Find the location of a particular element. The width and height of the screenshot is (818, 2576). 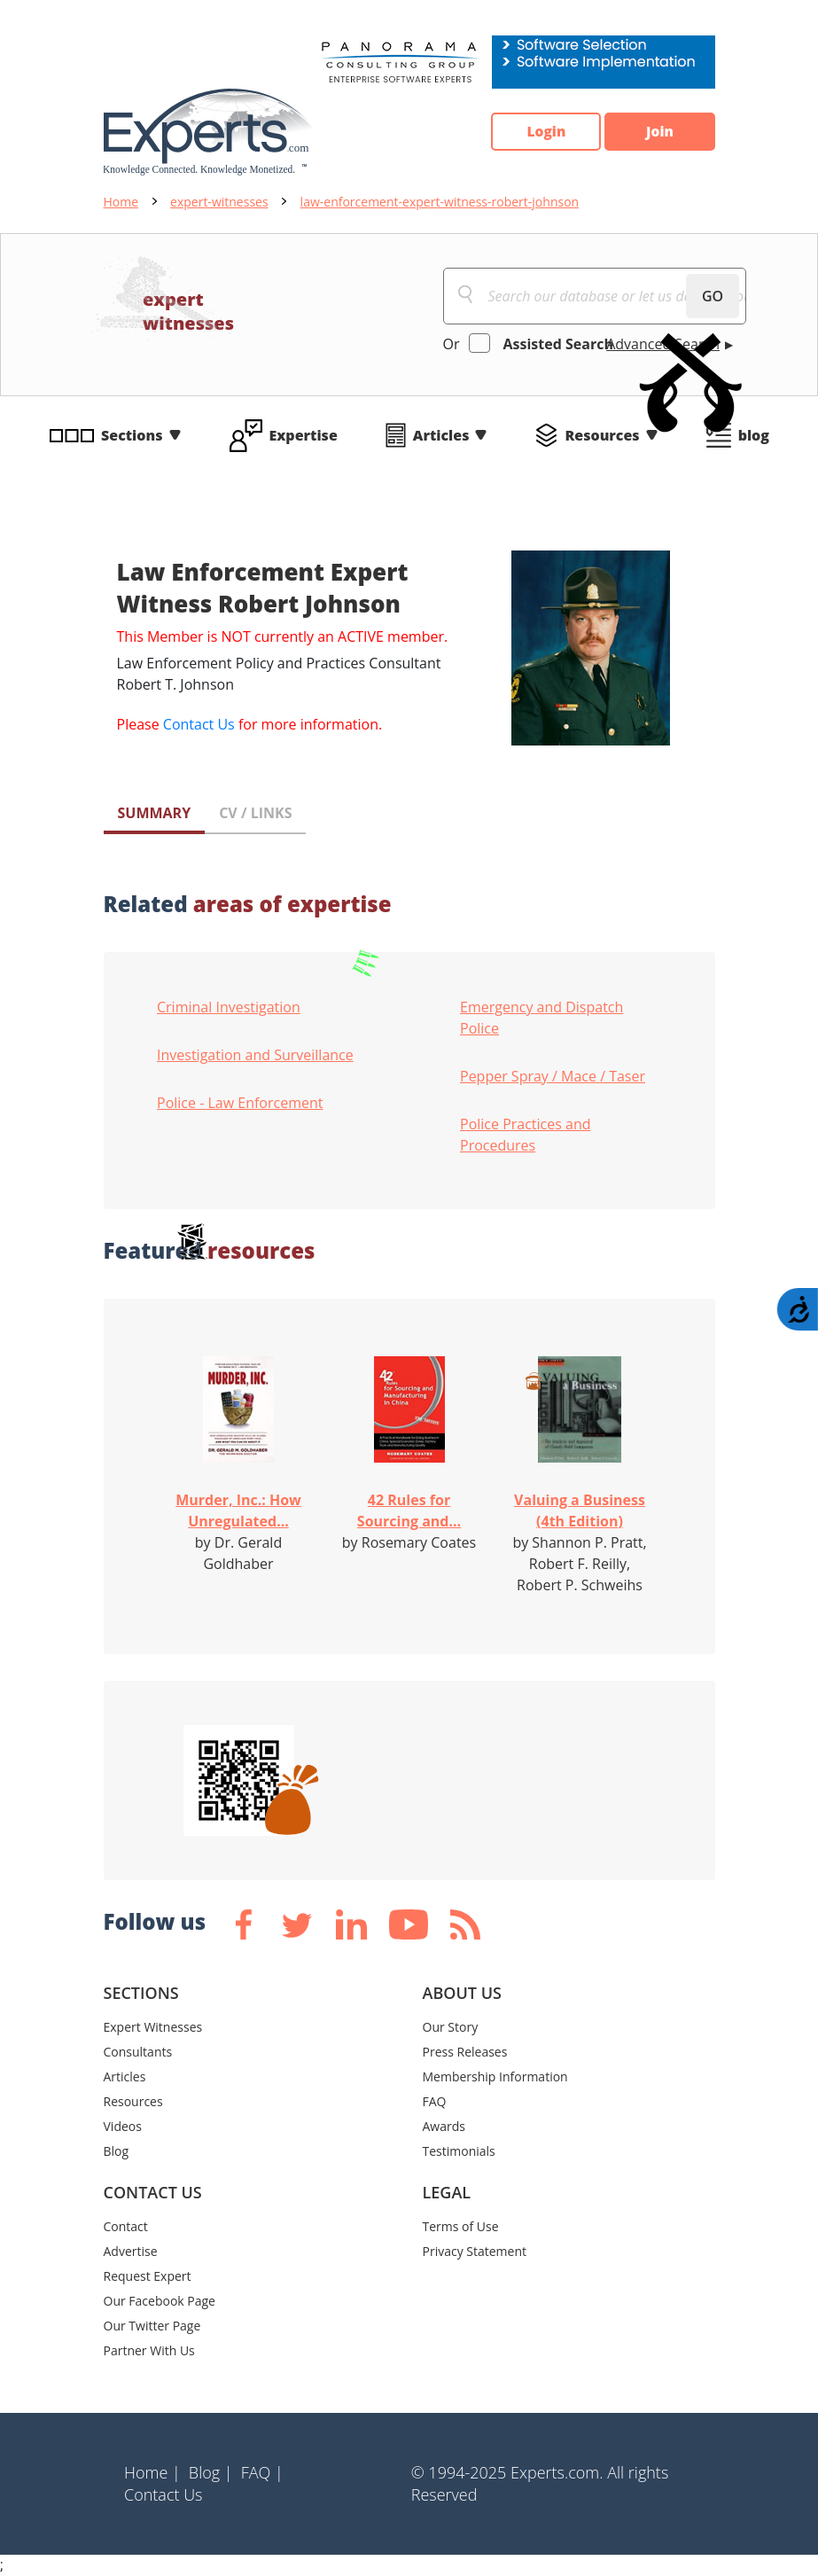

ammunition or bullet inventory indicator is located at coordinates (365, 963).